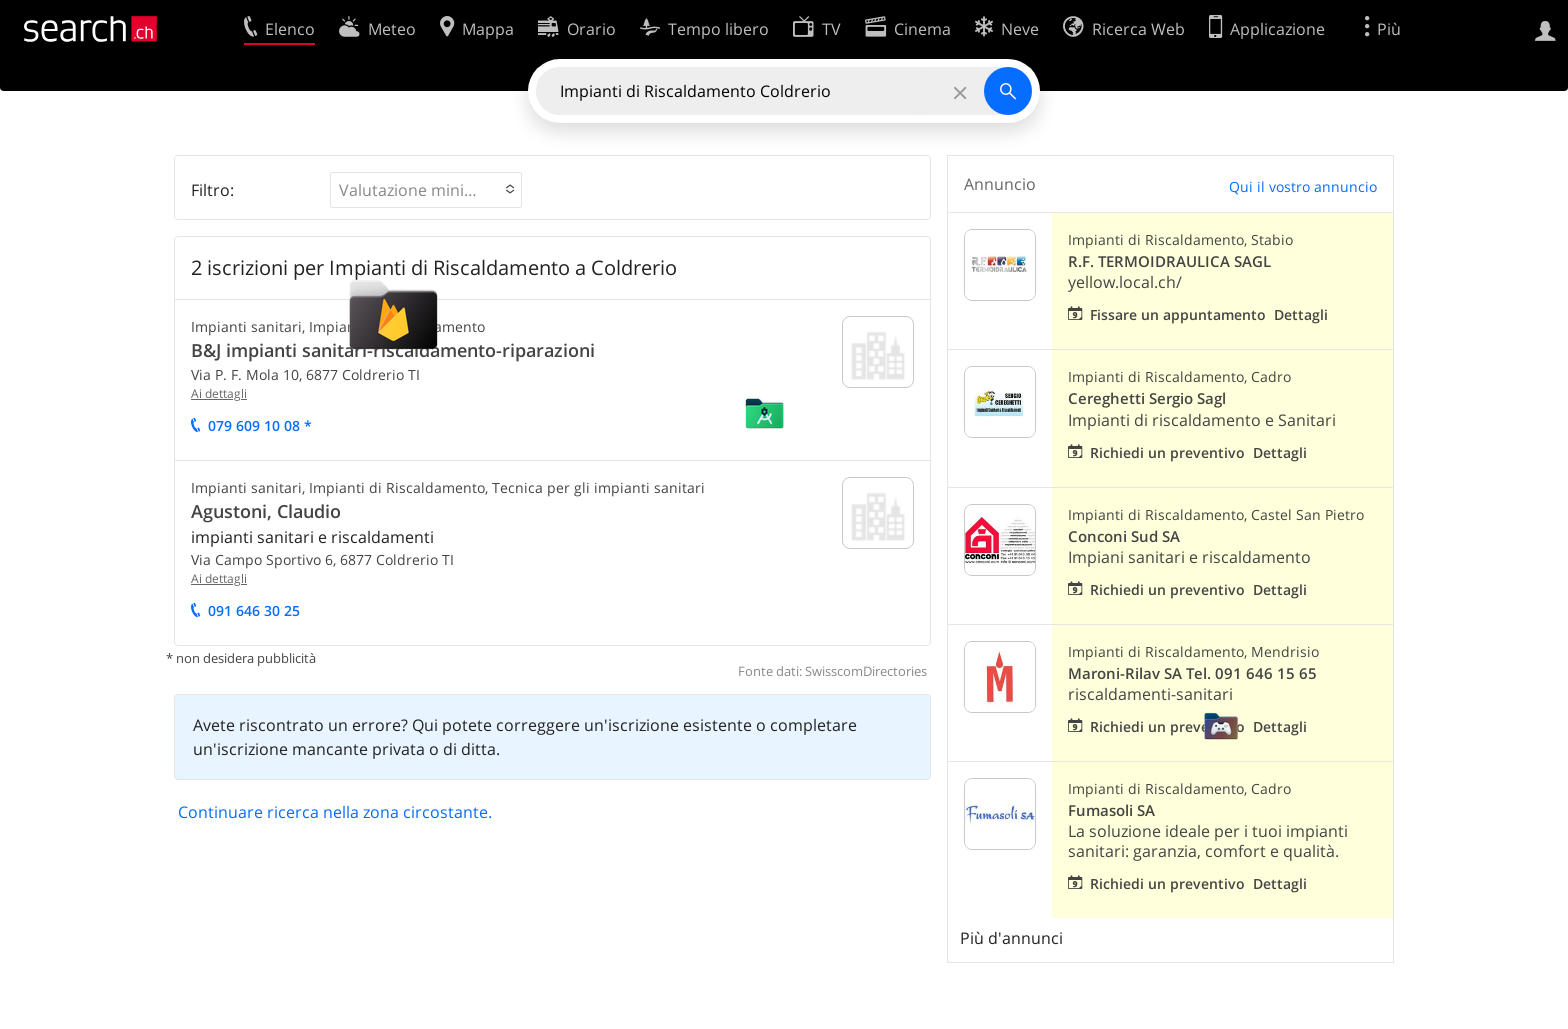 This screenshot has width=1568, height=1029. What do you see at coordinates (393, 317) in the screenshot?
I see `open firebase project folder` at bounding box center [393, 317].